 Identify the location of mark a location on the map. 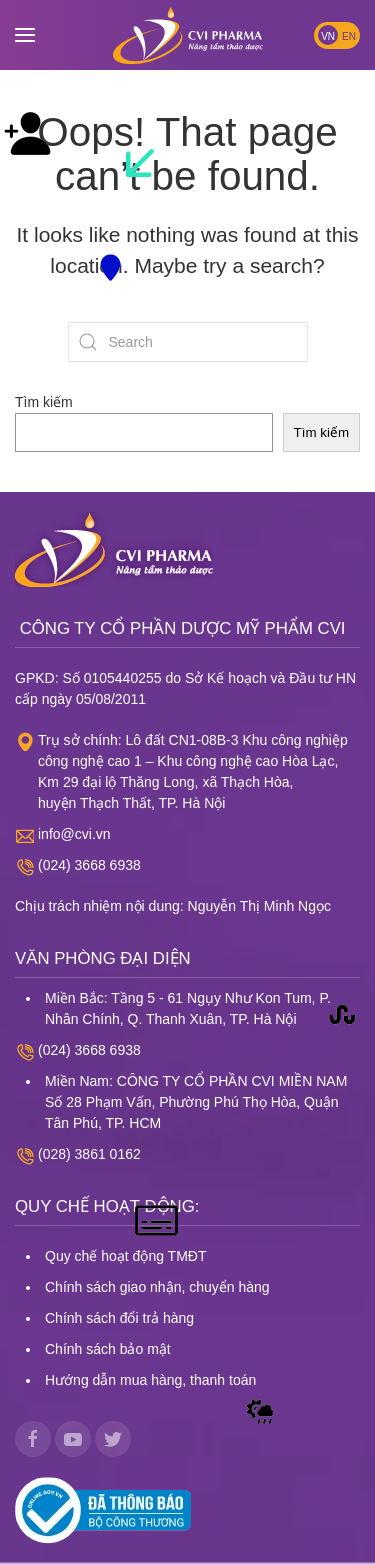
(110, 267).